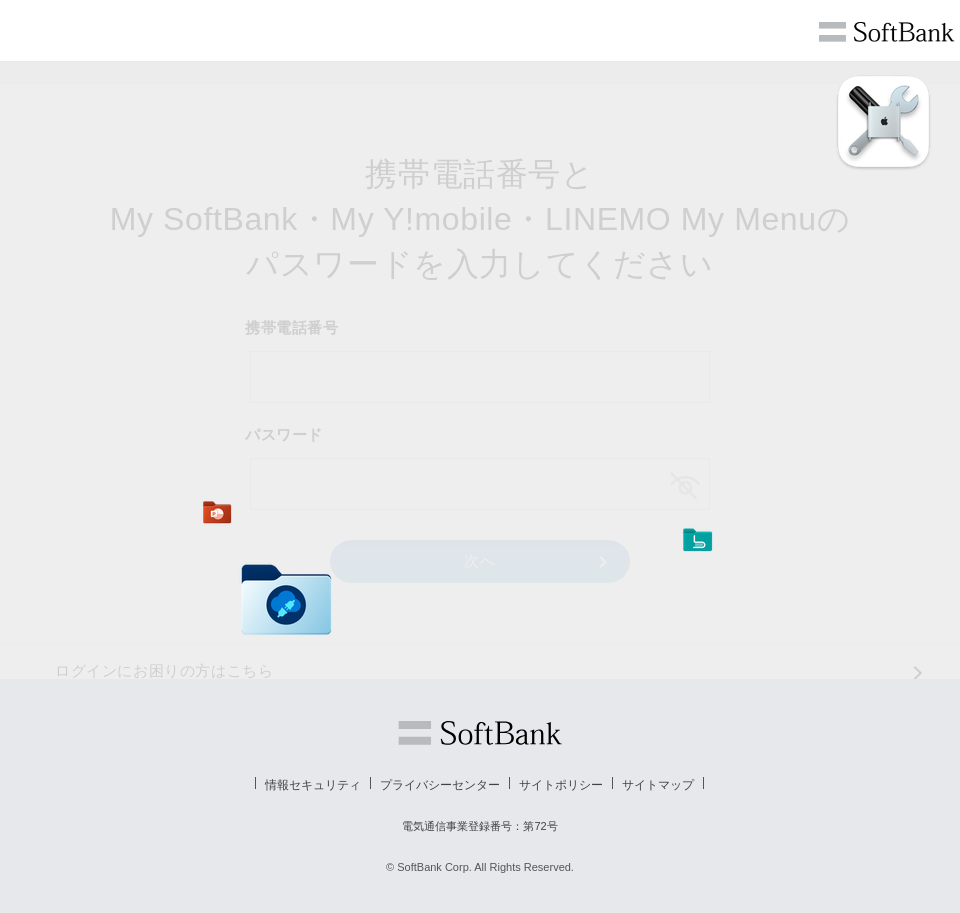 This screenshot has height=913, width=960. I want to click on open taaghche app files folder, so click(697, 540).